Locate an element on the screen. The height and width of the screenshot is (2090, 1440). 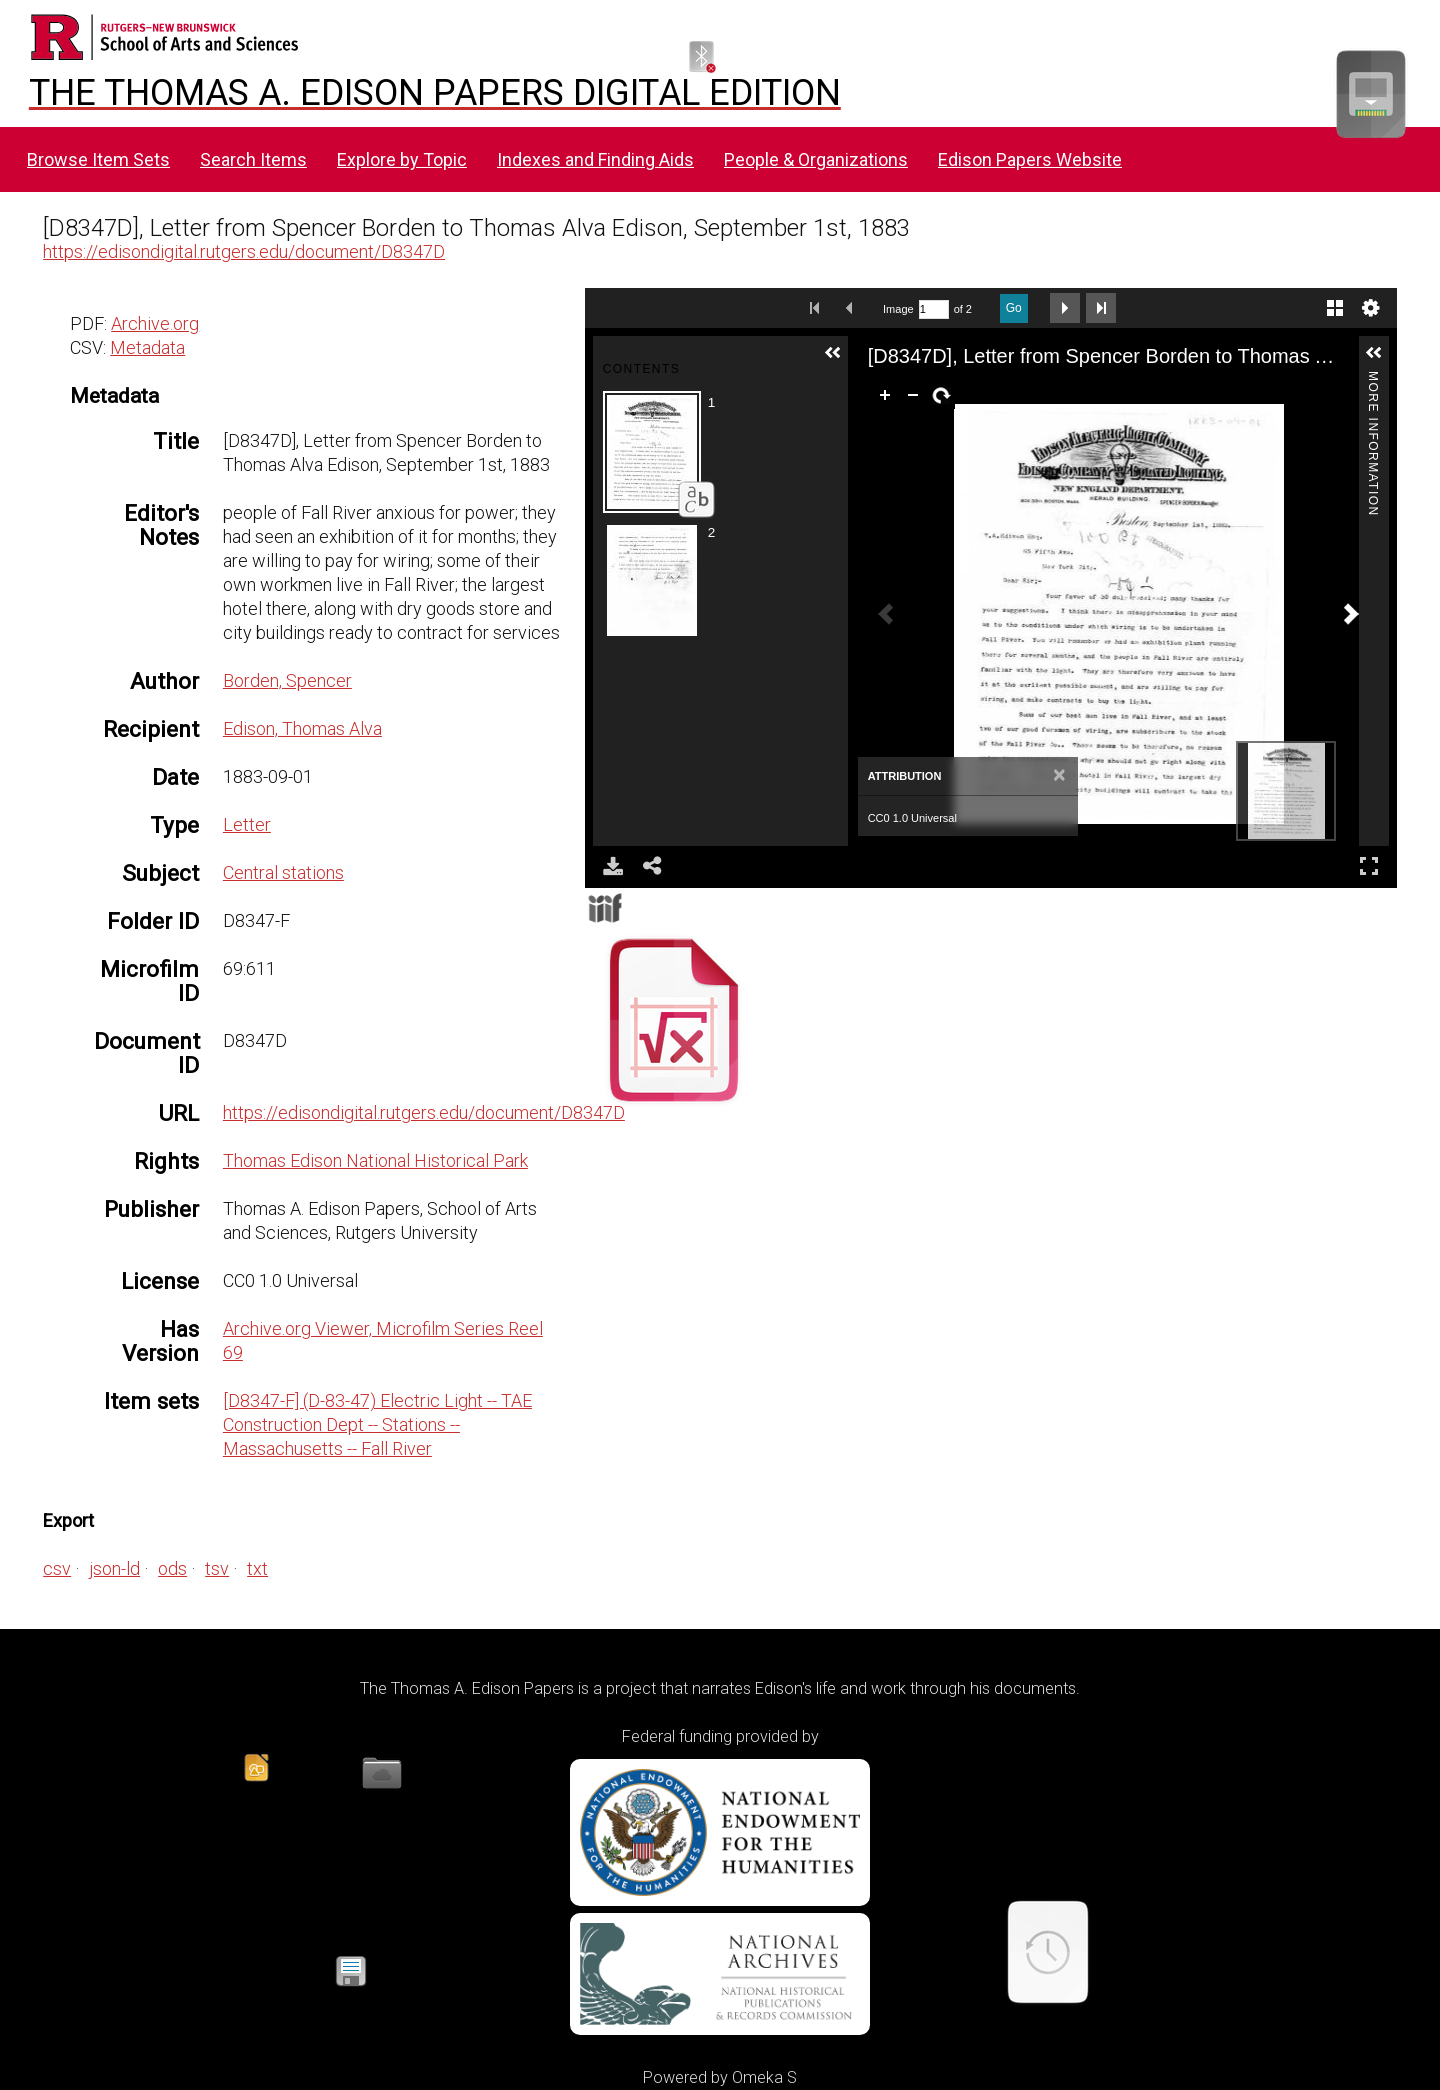
access font and typography settings is located at coordinates (696, 499).